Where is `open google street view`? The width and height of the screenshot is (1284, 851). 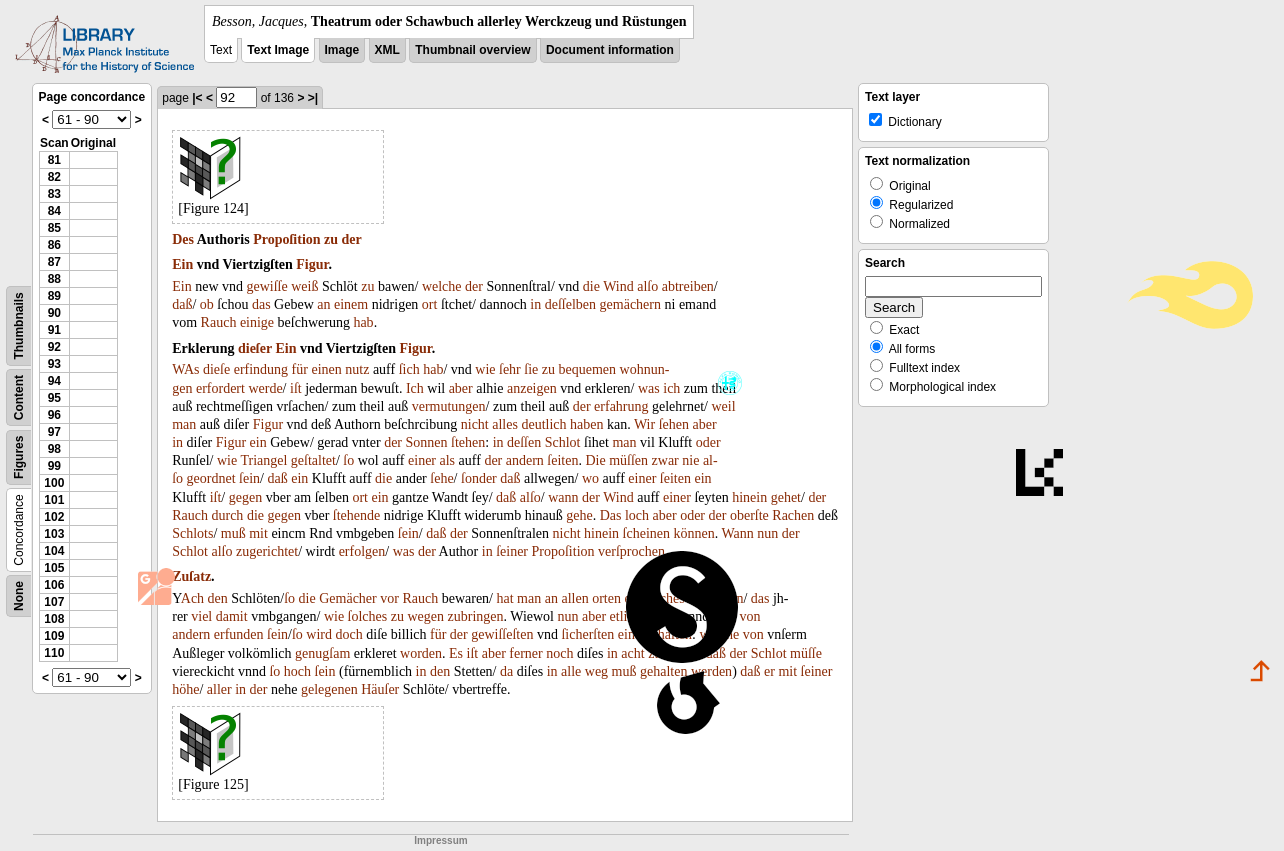 open google street view is located at coordinates (156, 586).